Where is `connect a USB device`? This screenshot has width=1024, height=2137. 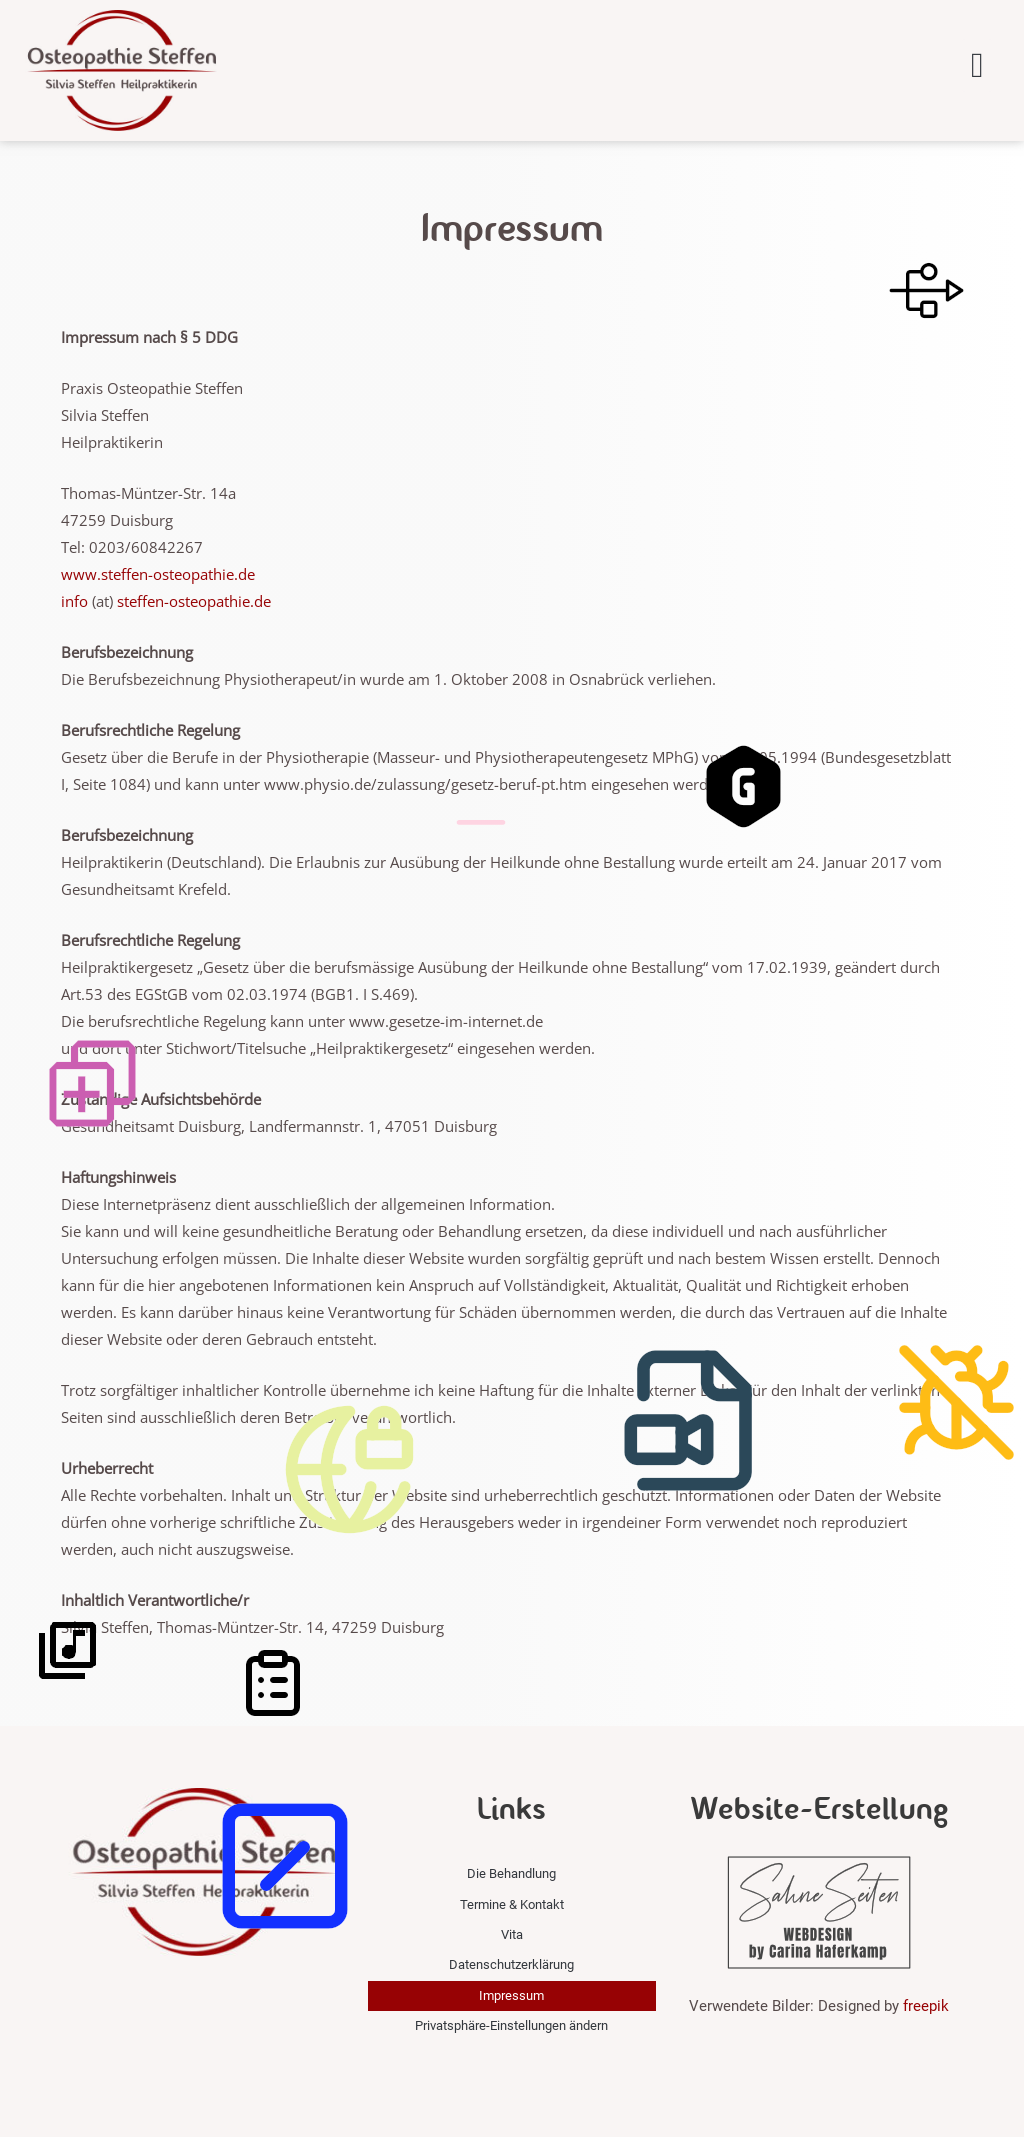
connect a USB device is located at coordinates (926, 290).